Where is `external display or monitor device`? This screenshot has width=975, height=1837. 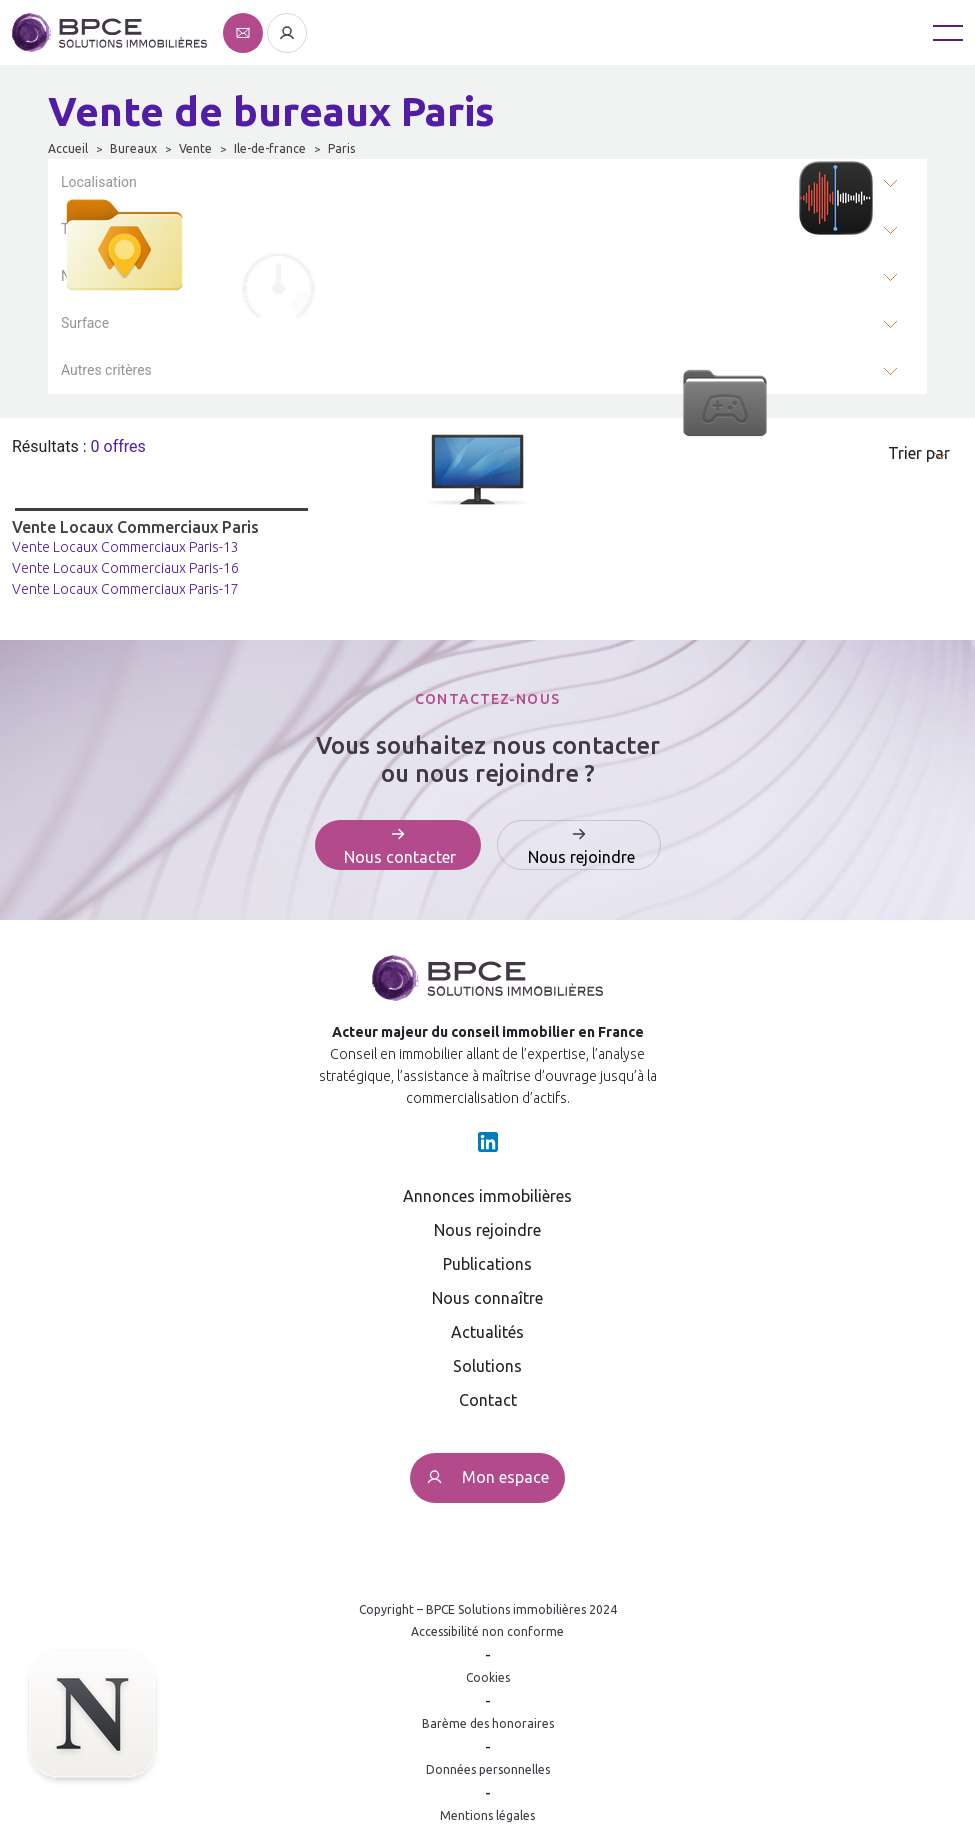
external display or monitor device is located at coordinates (477, 450).